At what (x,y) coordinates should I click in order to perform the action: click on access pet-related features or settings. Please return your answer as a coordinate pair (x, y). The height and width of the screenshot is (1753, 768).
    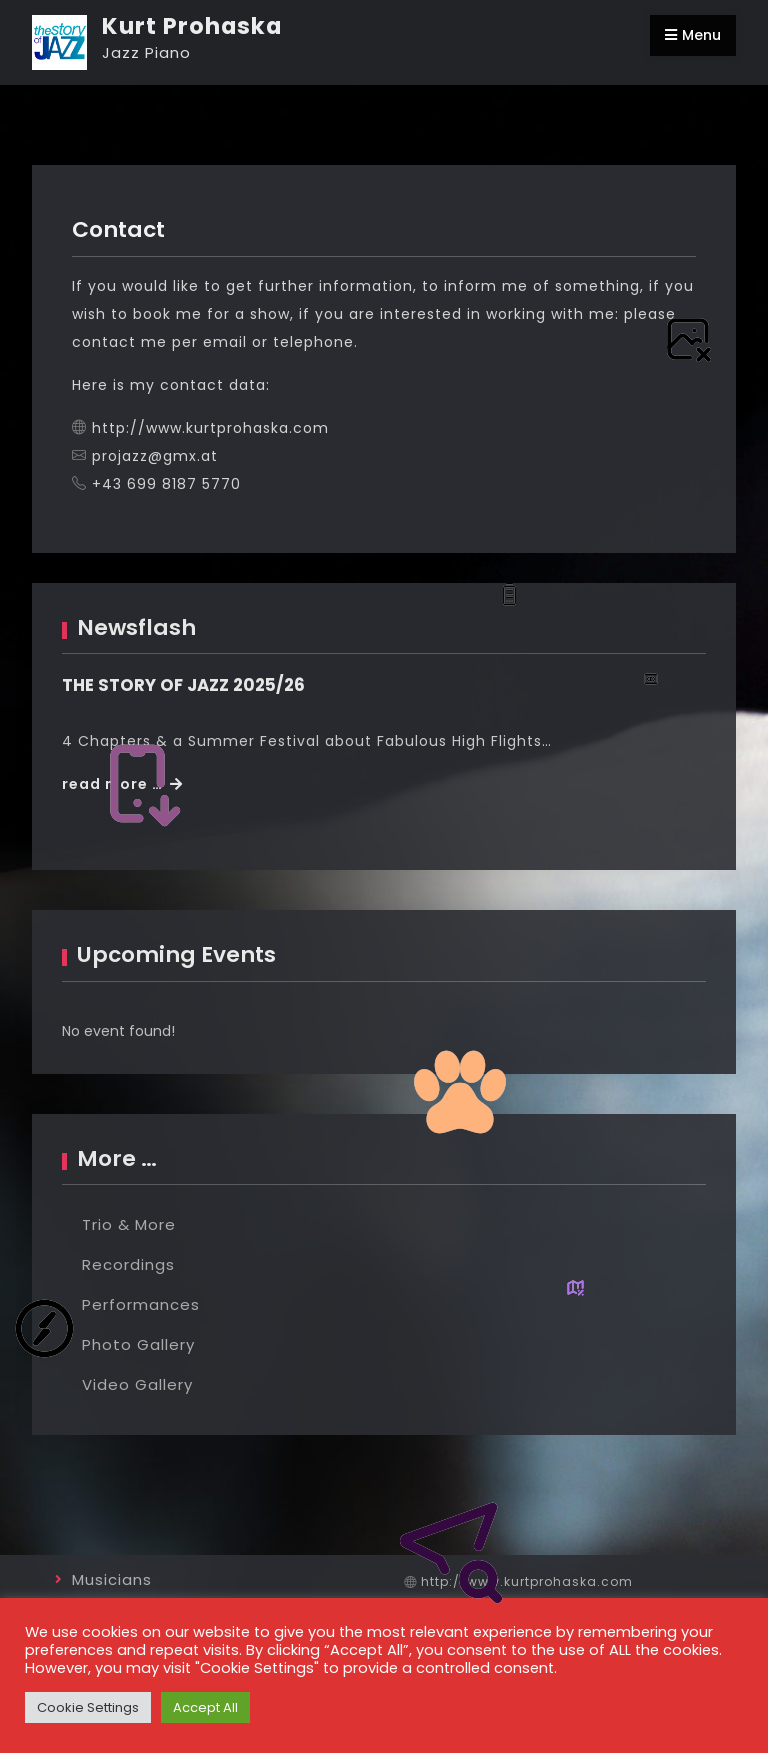
    Looking at the image, I should click on (460, 1092).